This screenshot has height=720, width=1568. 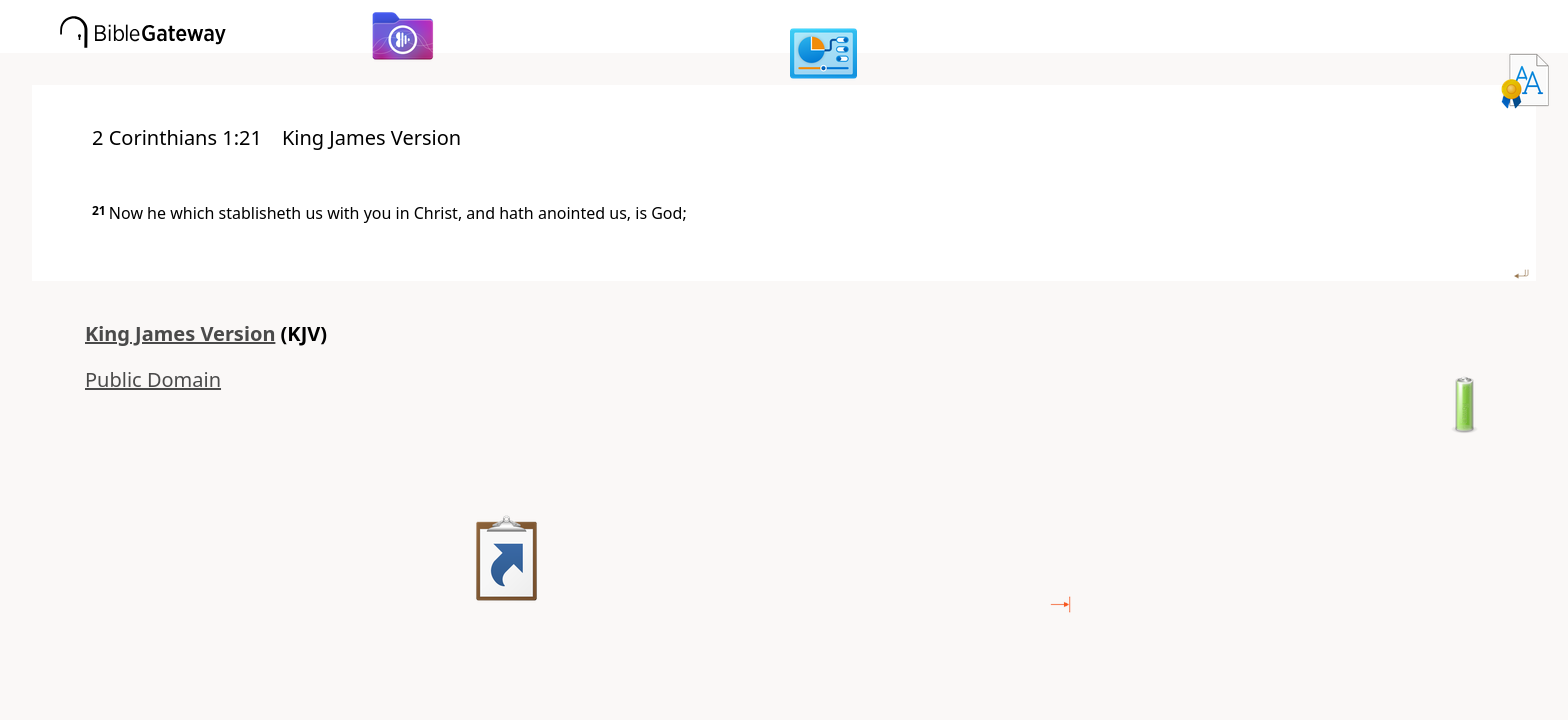 What do you see at coordinates (402, 37) in the screenshot?
I see `open folder containing Anghami music files` at bounding box center [402, 37].